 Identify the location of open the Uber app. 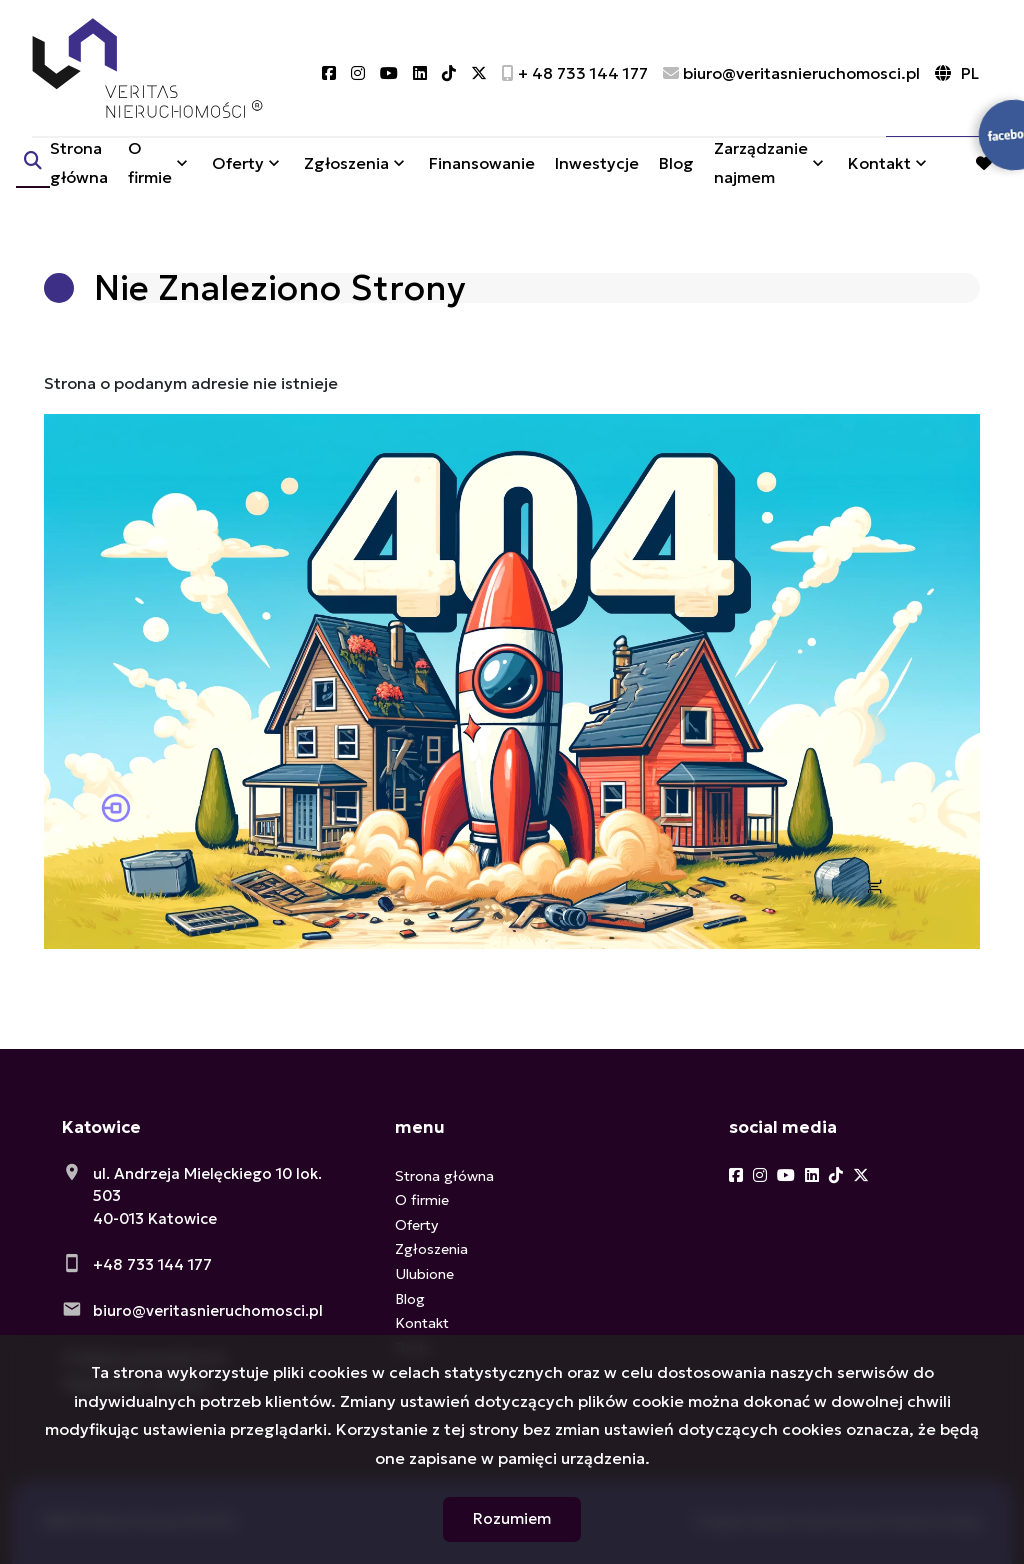
(116, 808).